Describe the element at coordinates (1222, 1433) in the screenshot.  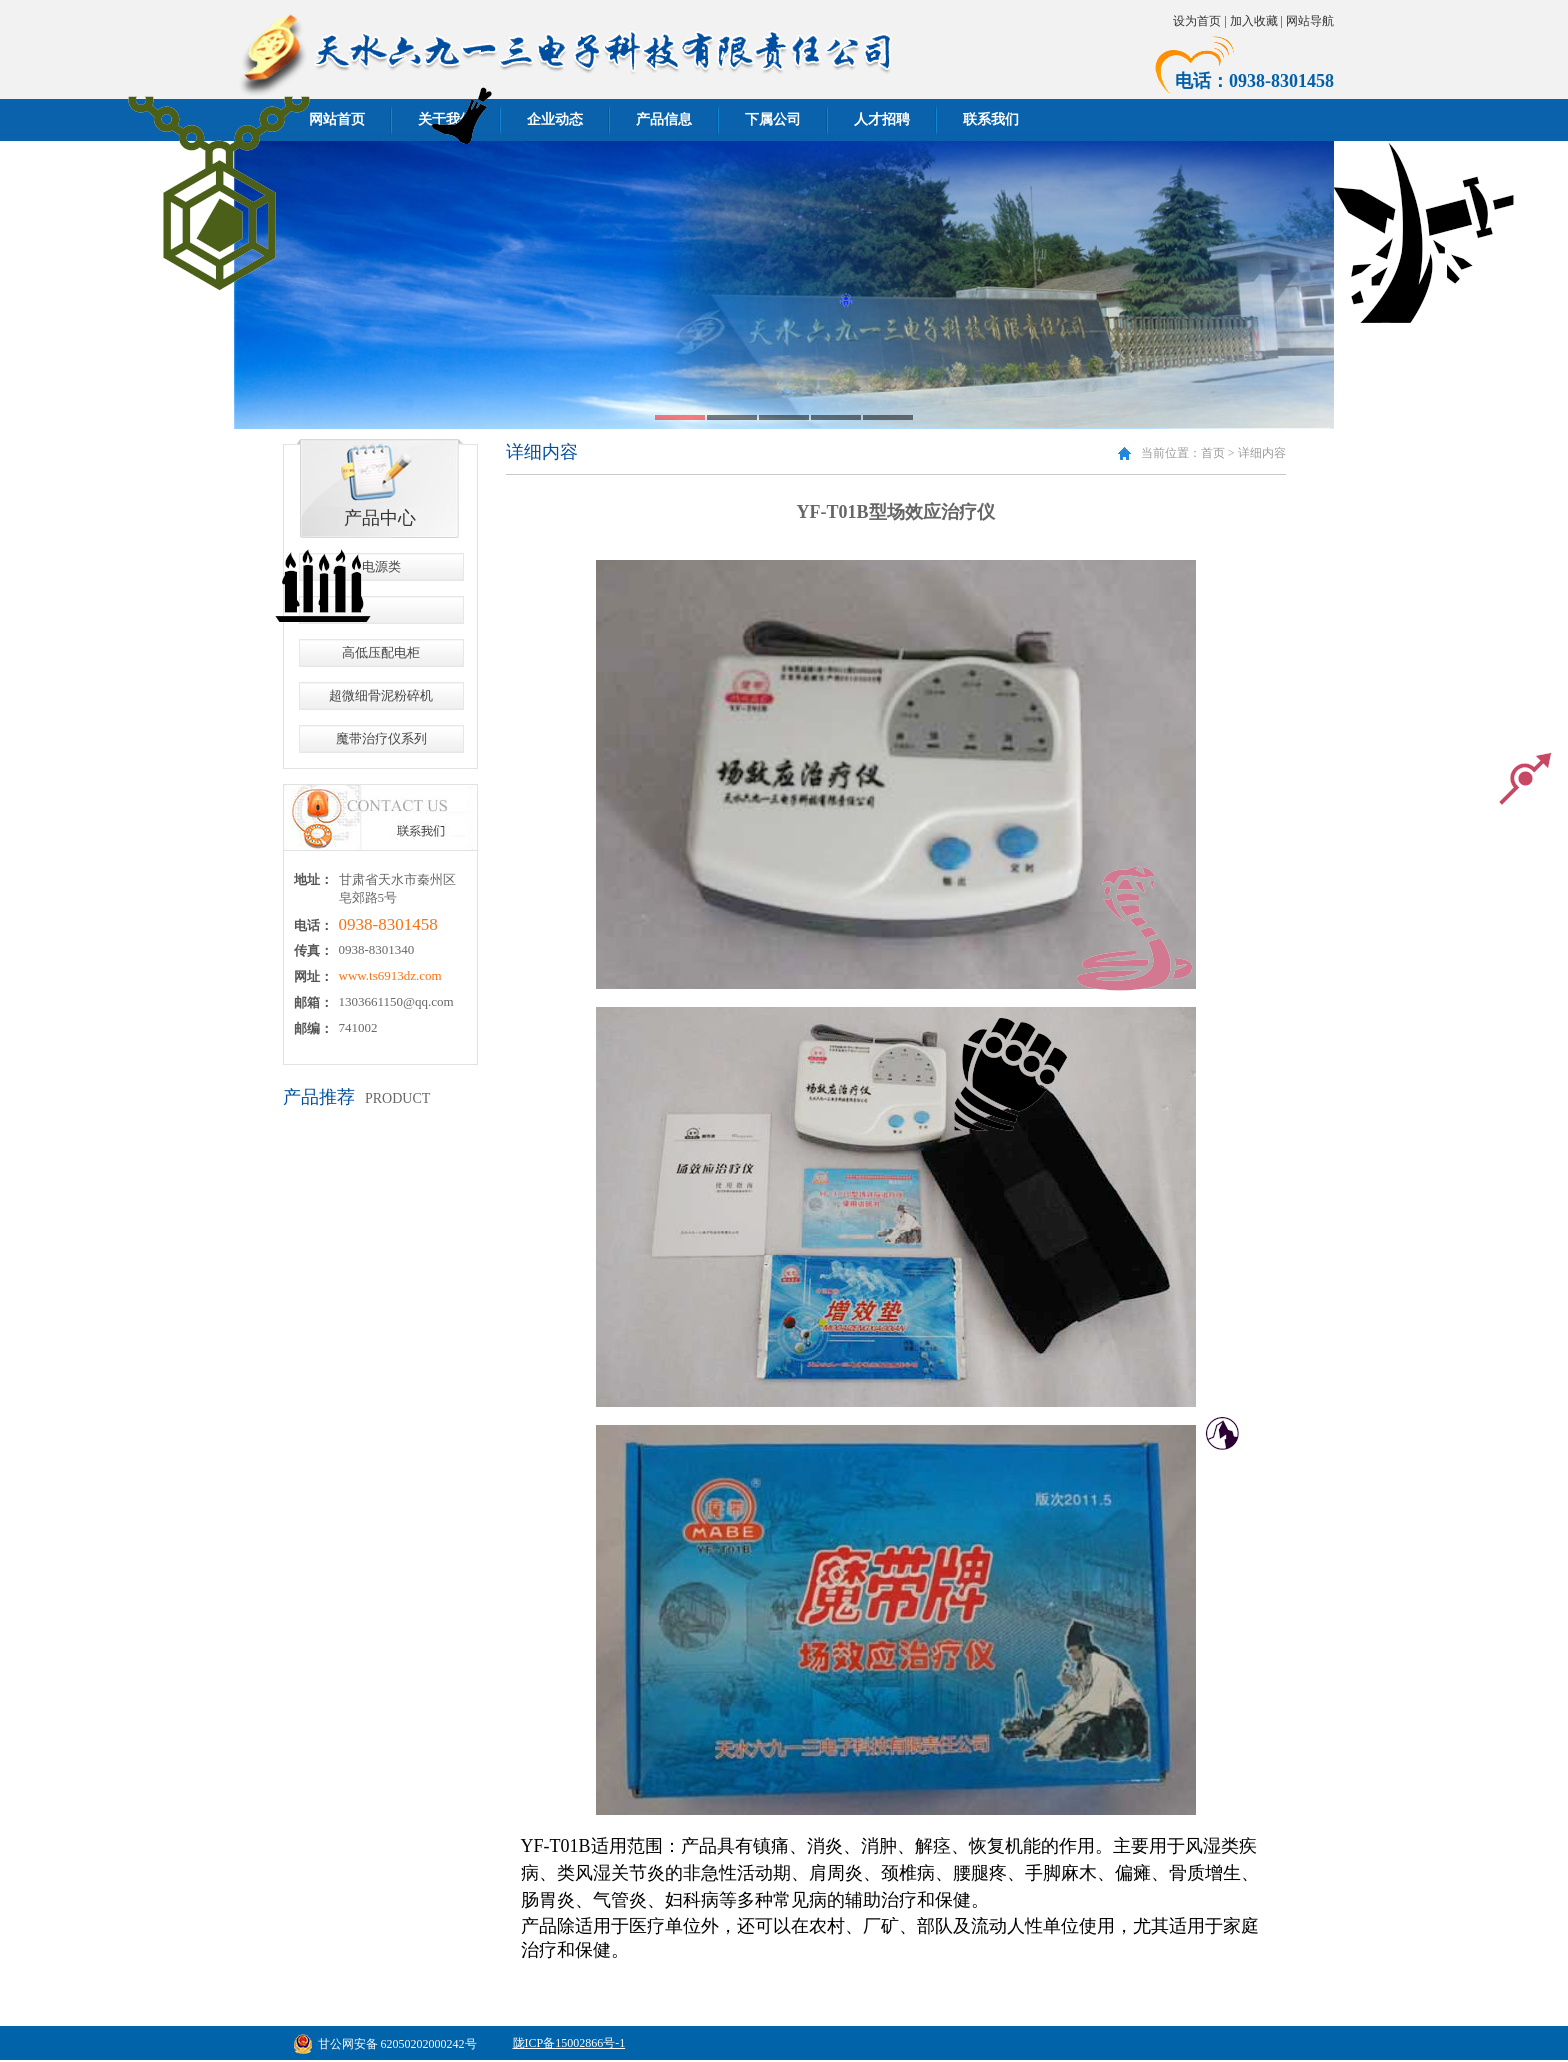
I see `view mountain or peak location` at that location.